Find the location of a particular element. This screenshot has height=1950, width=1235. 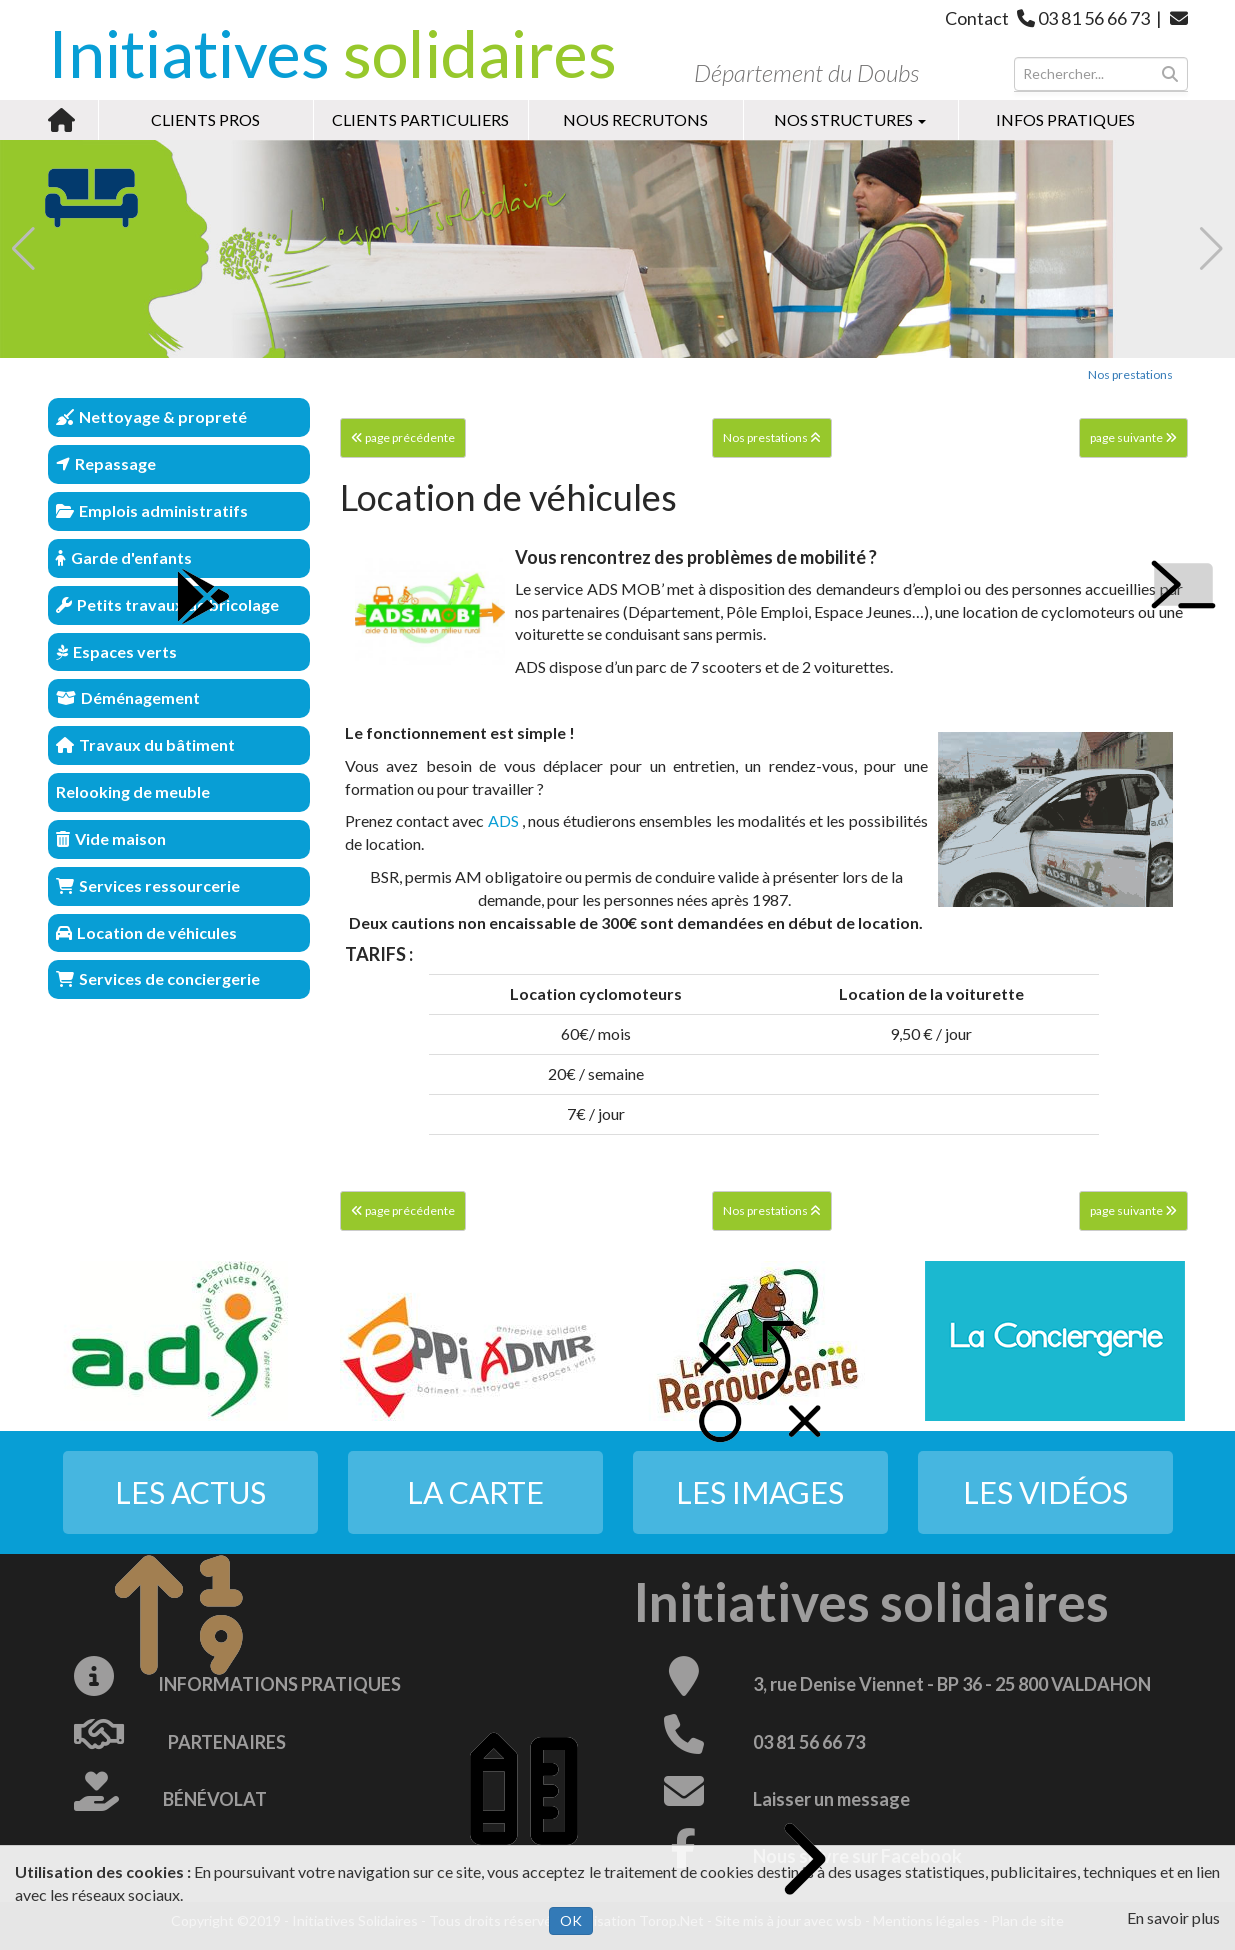

navigate to the next item or screen is located at coordinates (800, 1859).